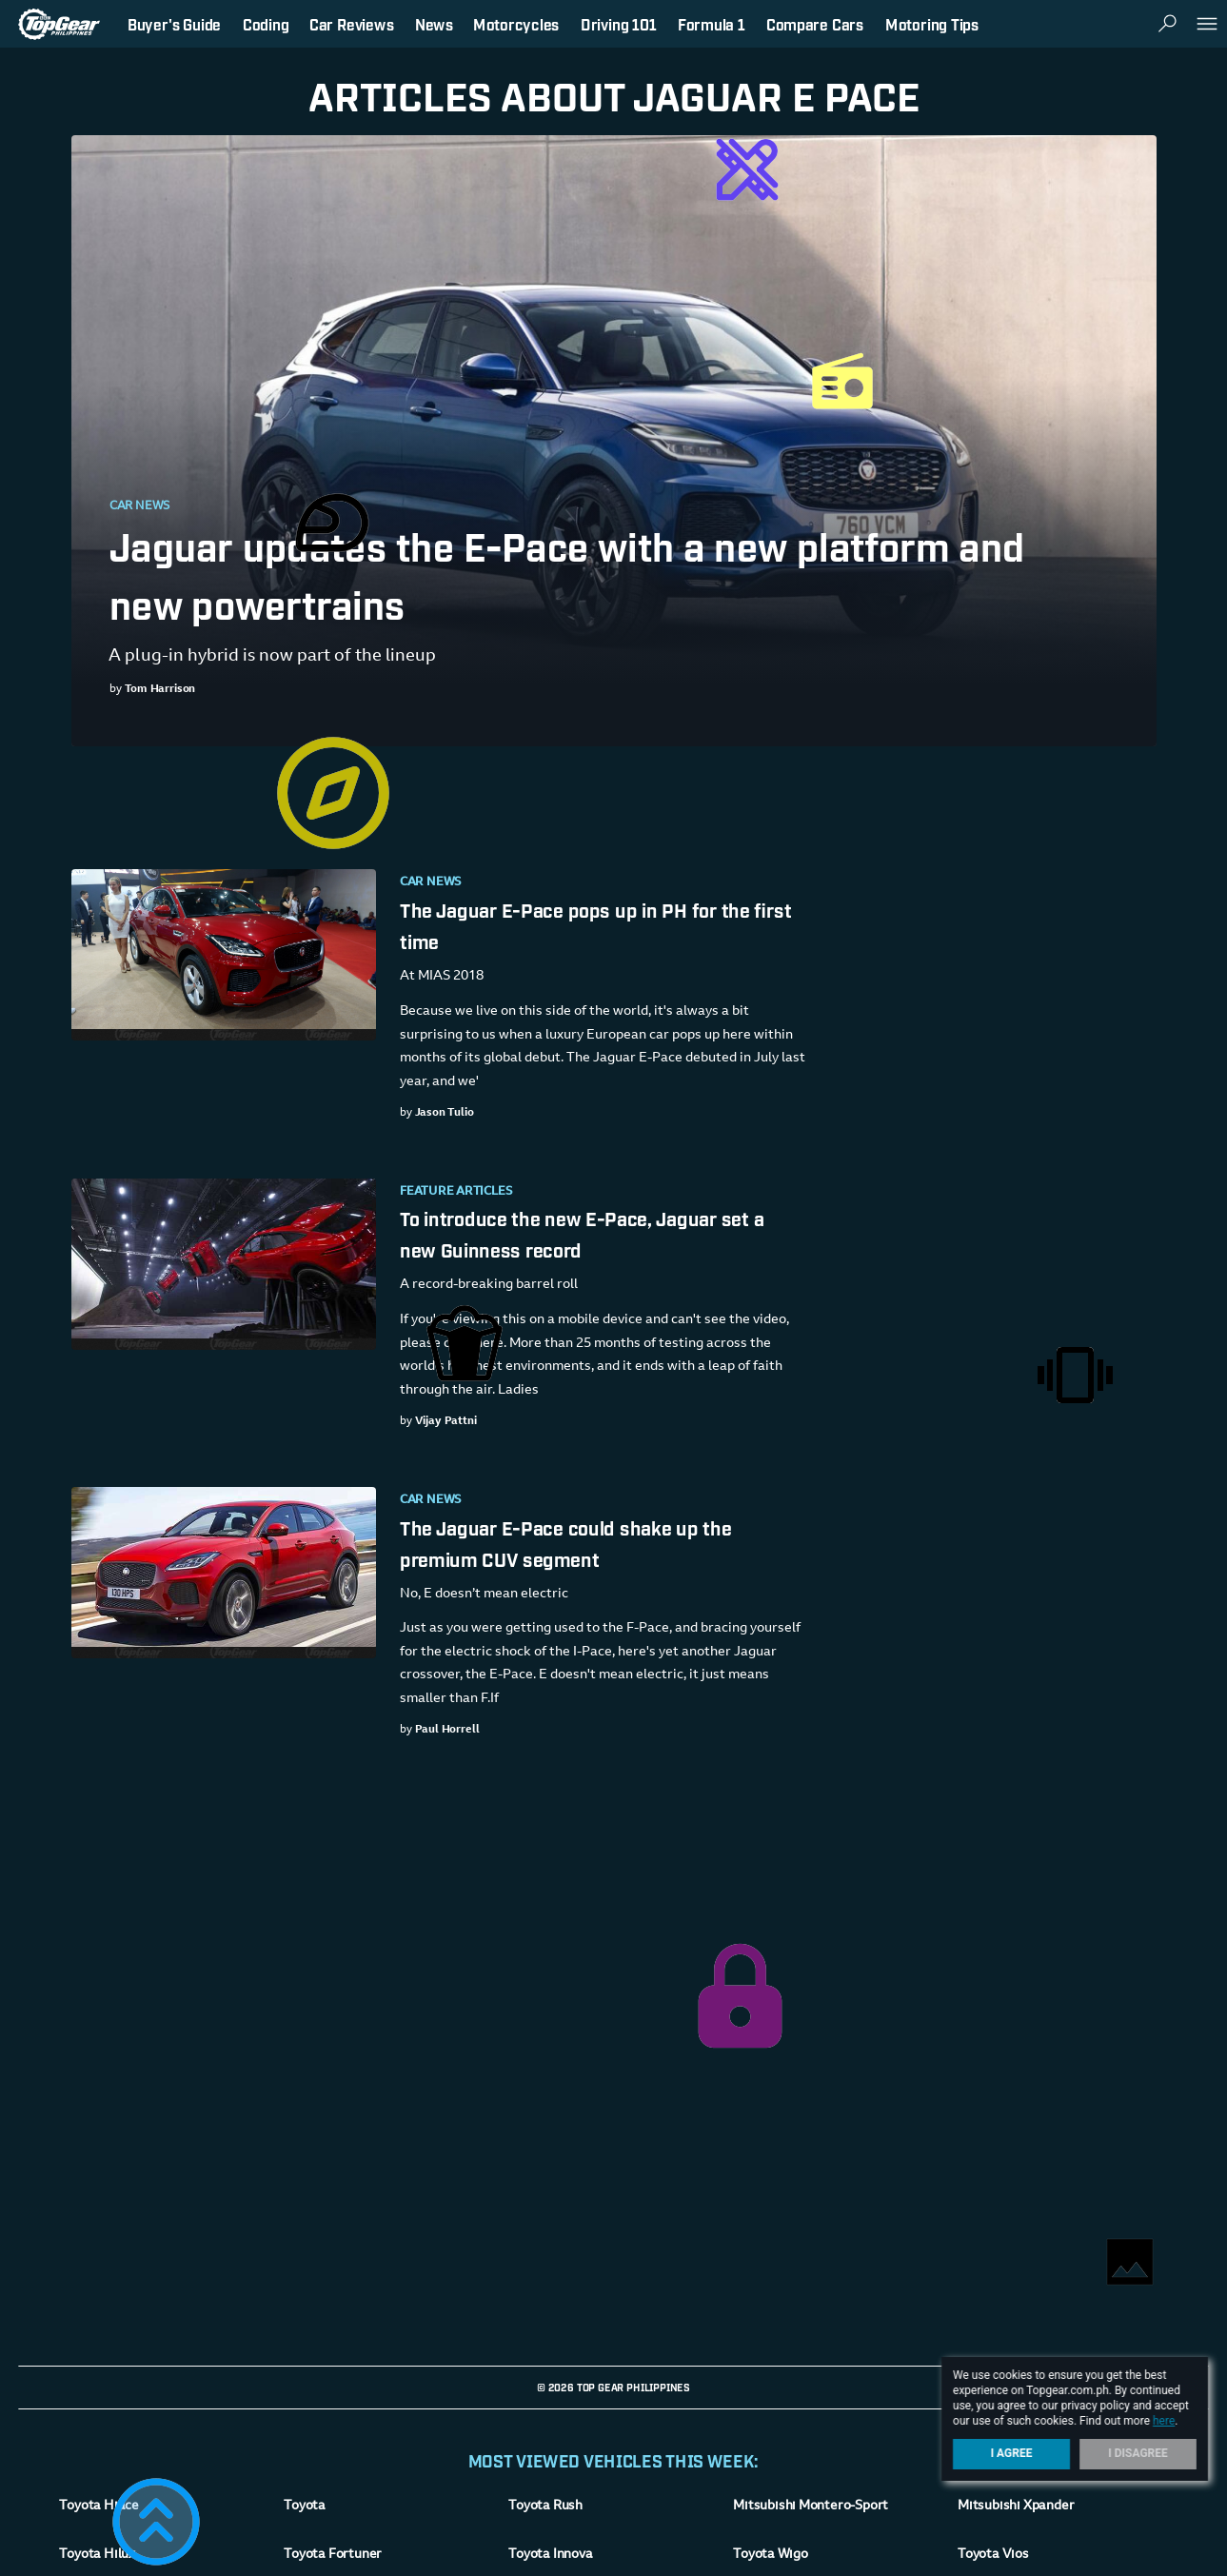  I want to click on open radio or audio streaming, so click(842, 386).